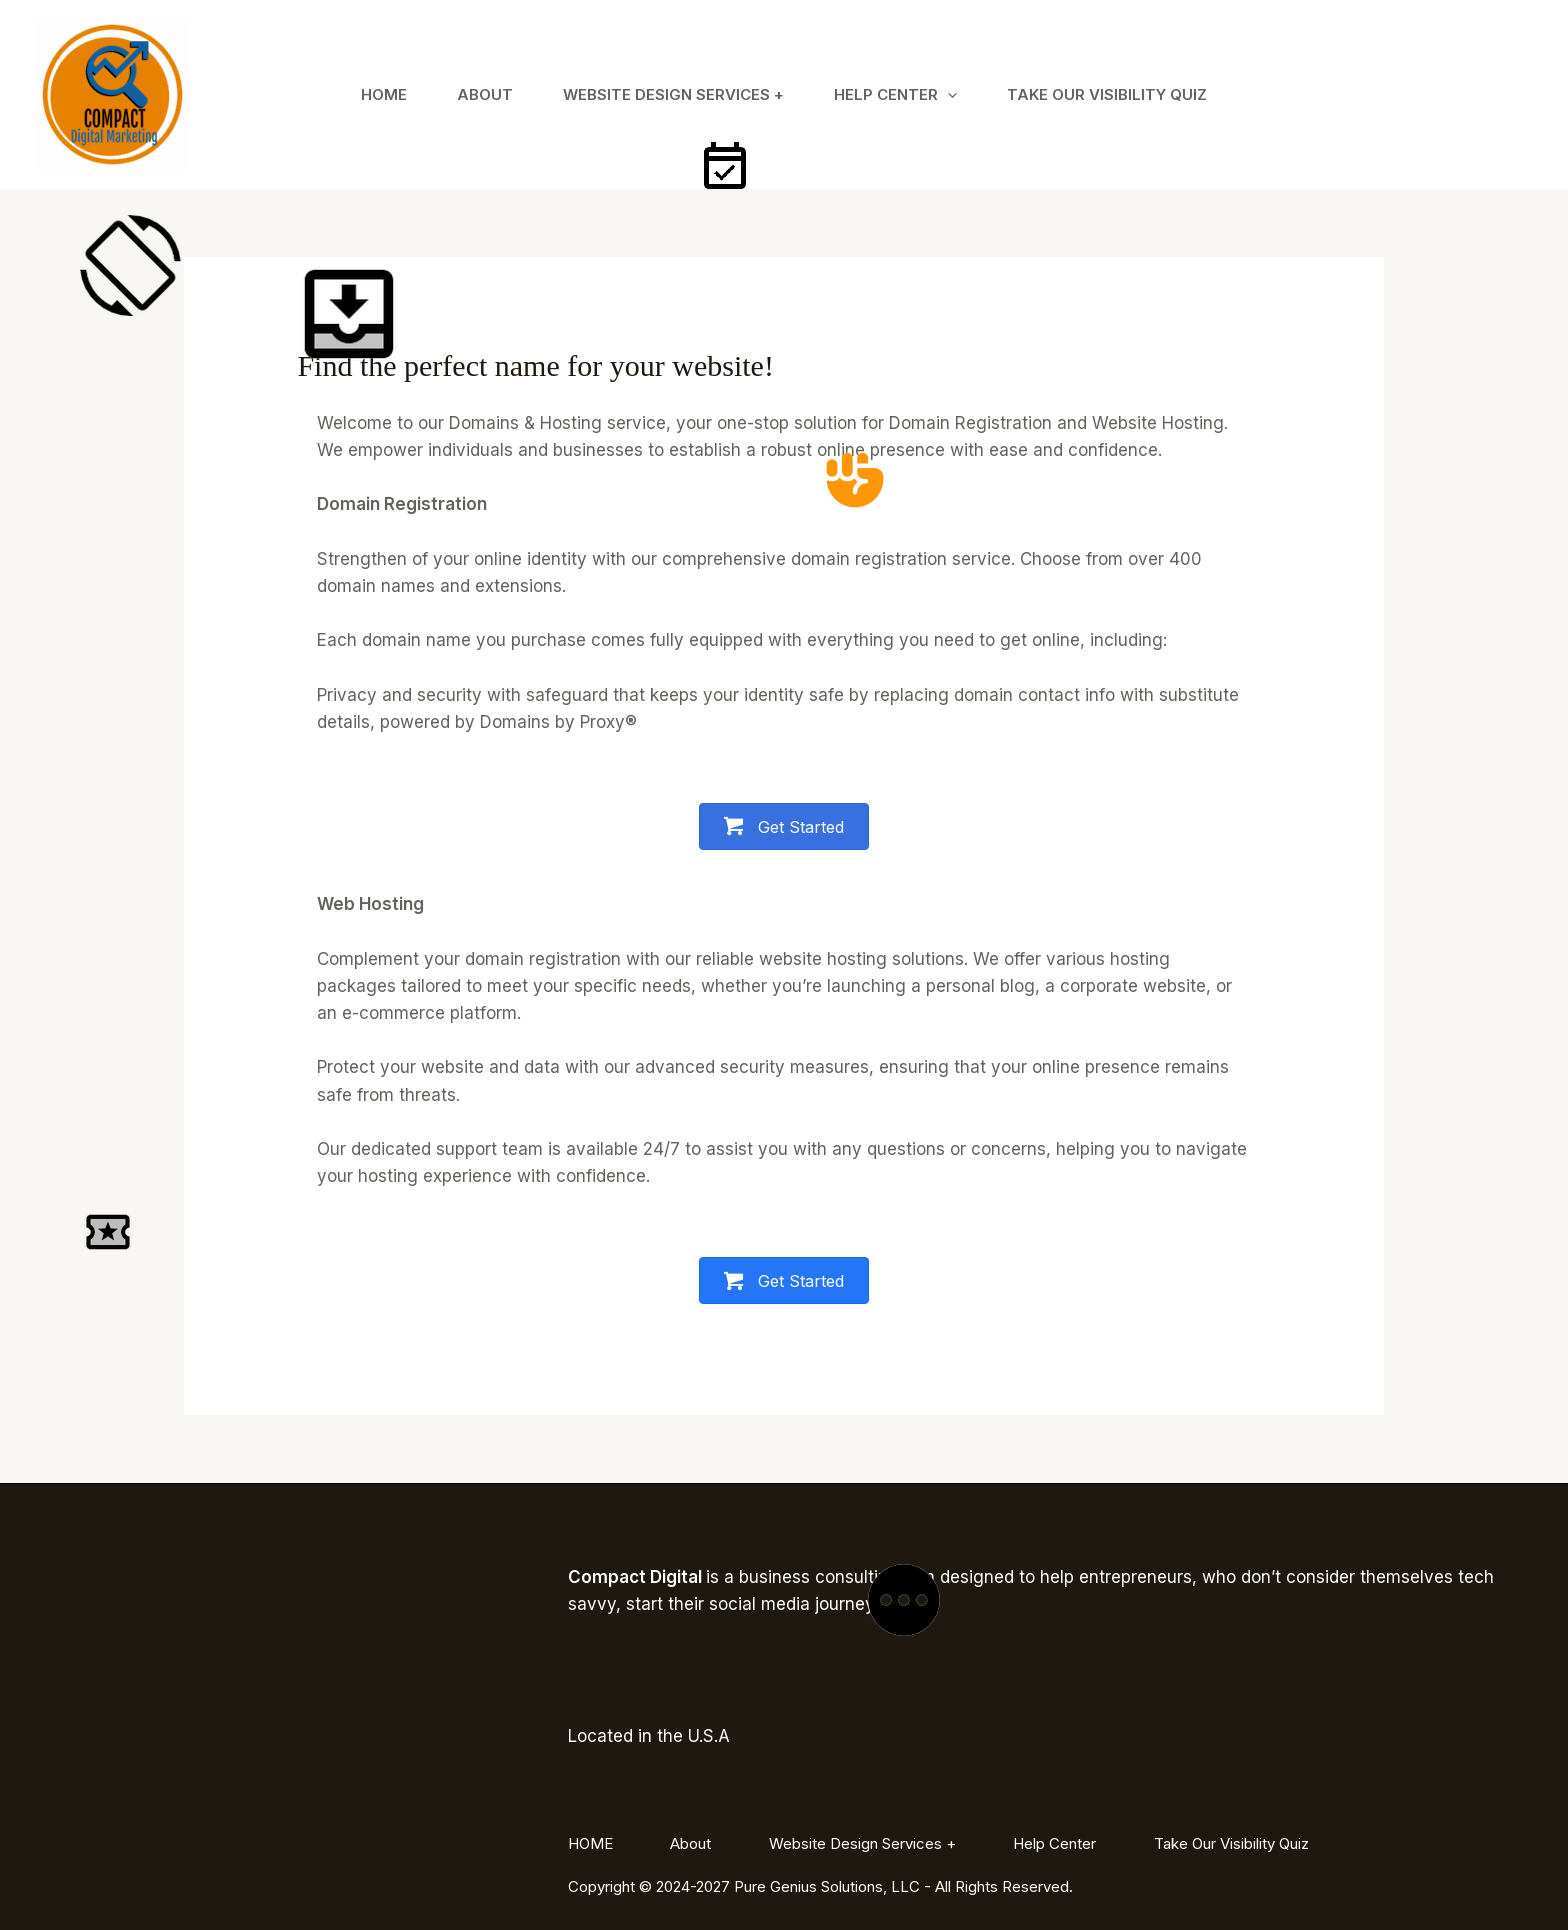  Describe the element at coordinates (108, 1232) in the screenshot. I see `view local events or activities` at that location.